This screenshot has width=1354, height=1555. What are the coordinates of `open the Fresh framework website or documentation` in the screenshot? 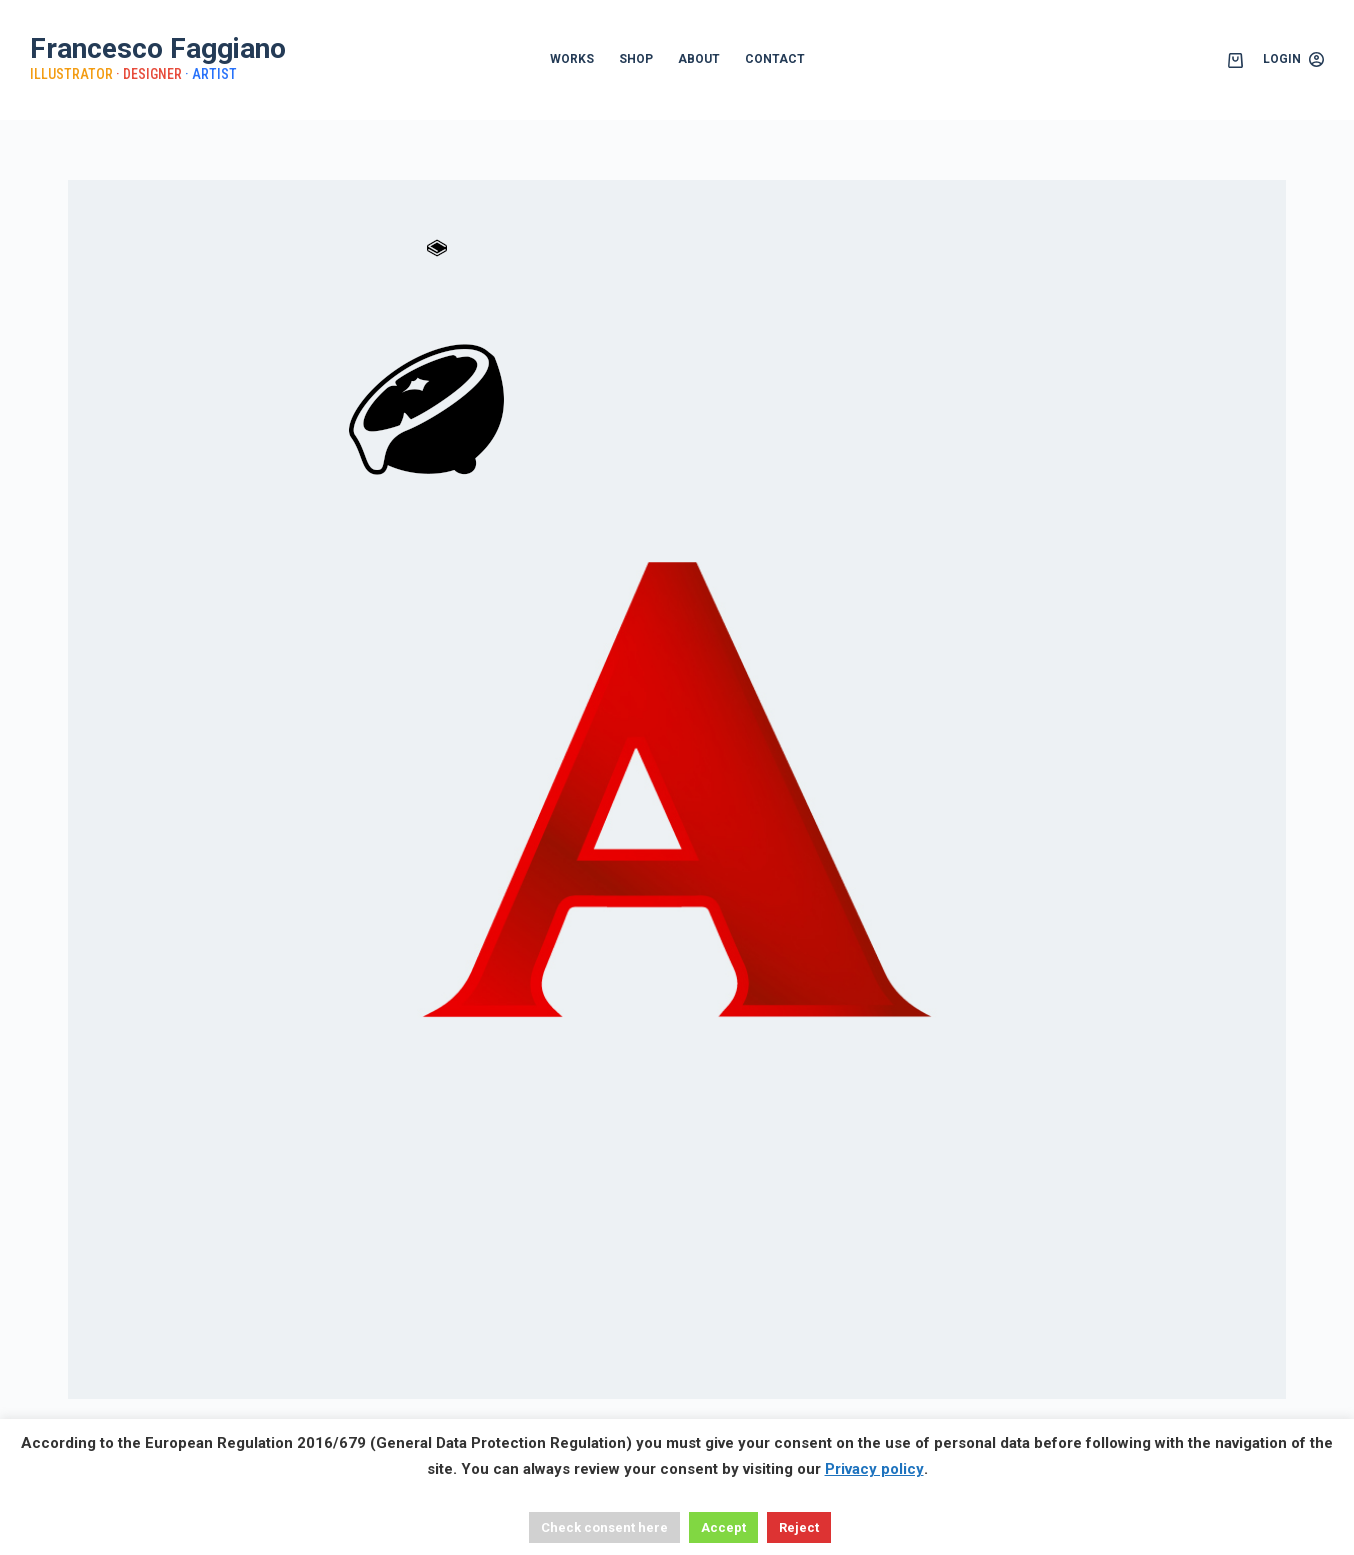 It's located at (426, 409).